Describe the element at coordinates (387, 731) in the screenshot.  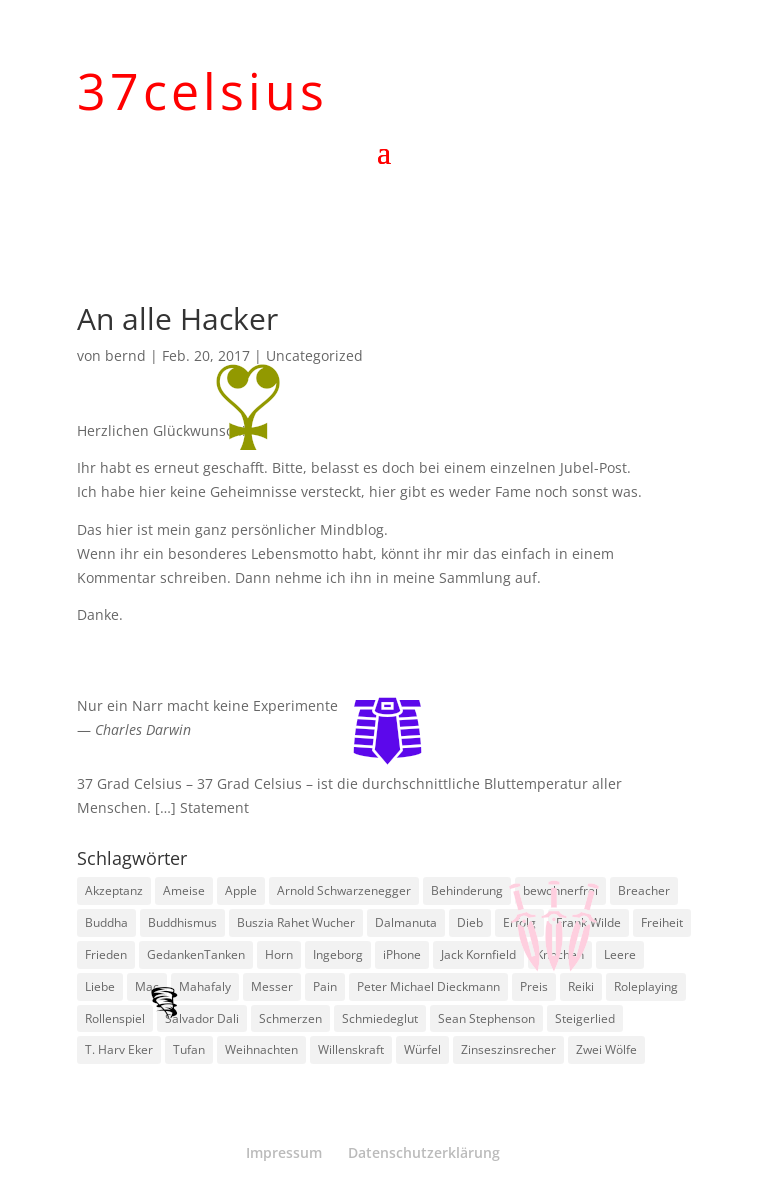
I see `equip metal skirt armor piece` at that location.